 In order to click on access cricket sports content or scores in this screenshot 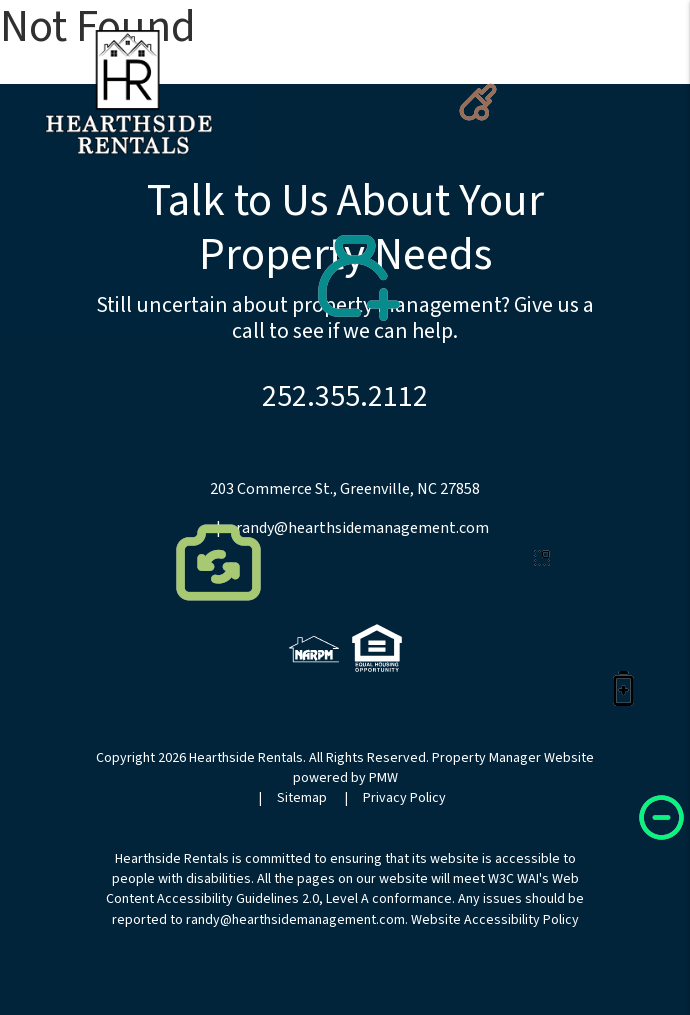, I will do `click(478, 102)`.